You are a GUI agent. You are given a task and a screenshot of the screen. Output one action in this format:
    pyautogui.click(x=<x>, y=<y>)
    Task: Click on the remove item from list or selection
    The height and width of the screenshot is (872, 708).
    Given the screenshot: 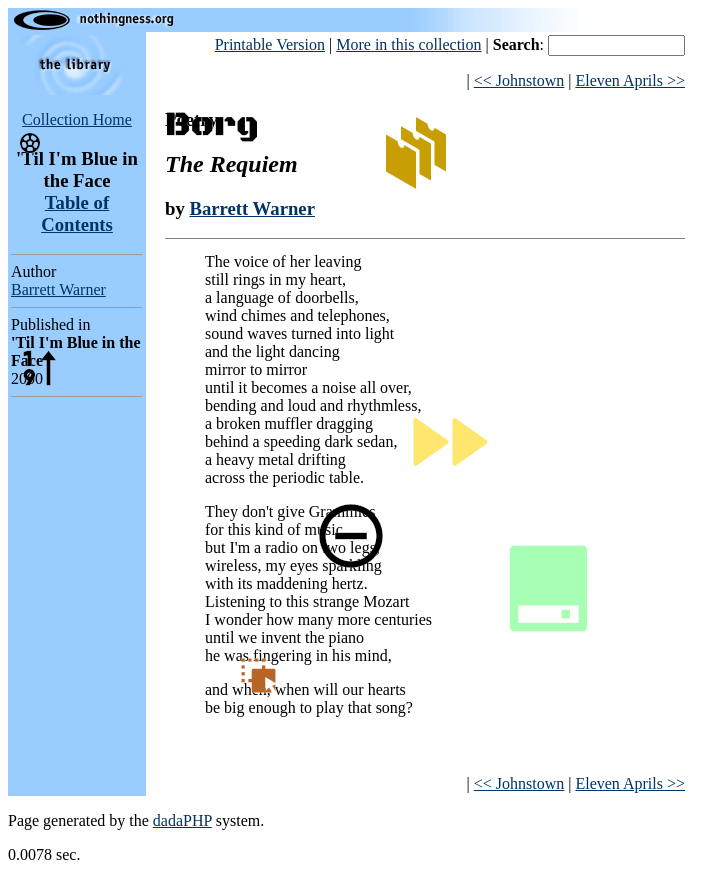 What is the action you would take?
    pyautogui.click(x=351, y=536)
    